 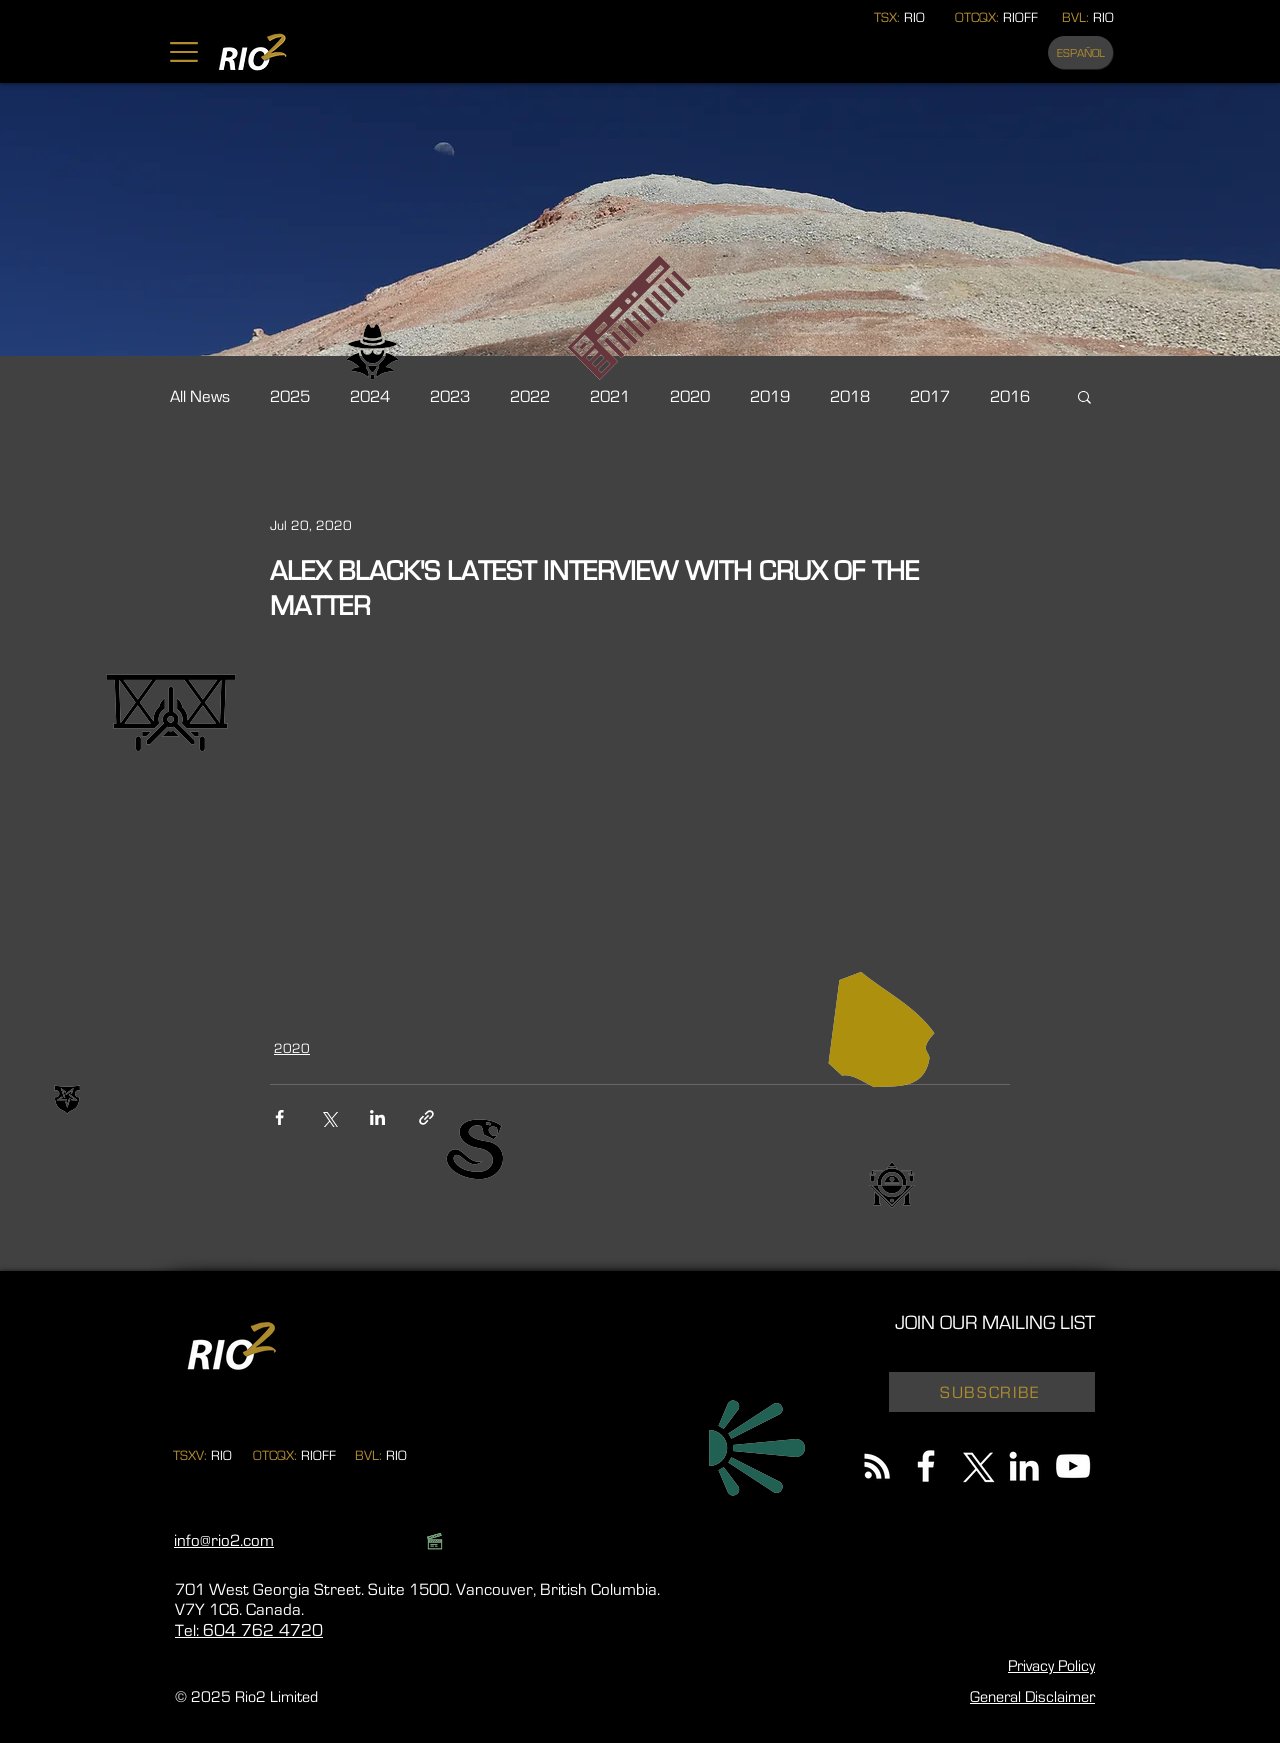 I want to click on access video or movie content, so click(x=435, y=1541).